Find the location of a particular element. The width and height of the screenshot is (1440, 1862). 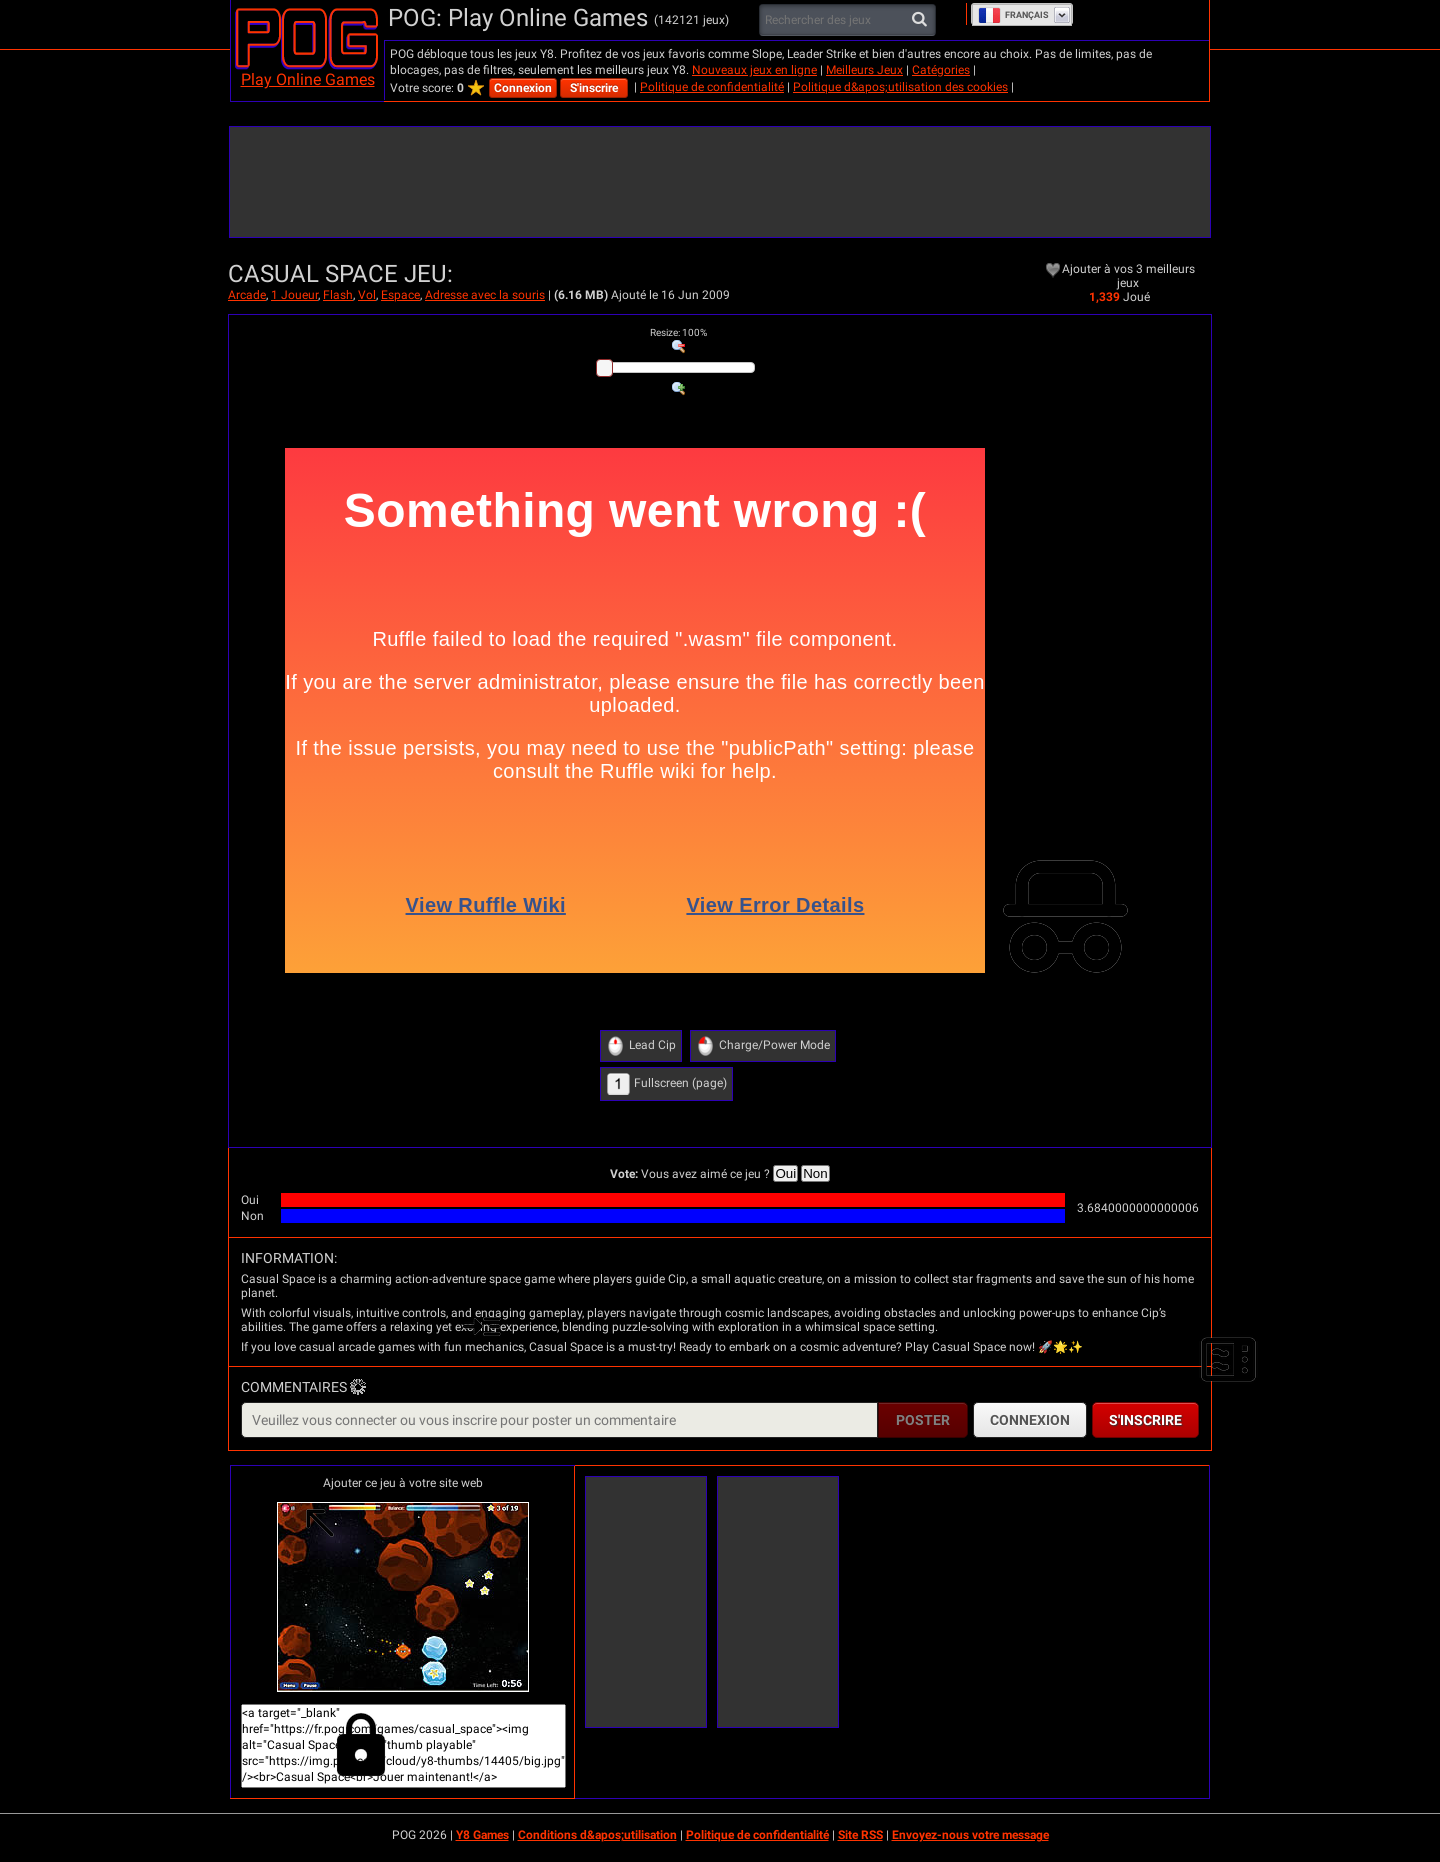

enable incognito or private browsing mode is located at coordinates (1065, 916).